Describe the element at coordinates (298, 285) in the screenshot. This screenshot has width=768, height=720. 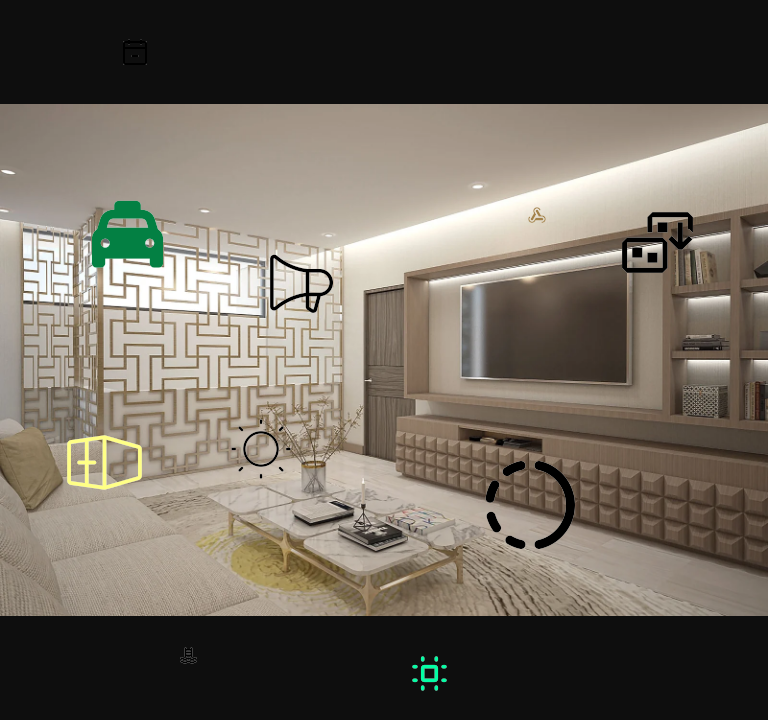
I see `make an announcement or broadcast` at that location.